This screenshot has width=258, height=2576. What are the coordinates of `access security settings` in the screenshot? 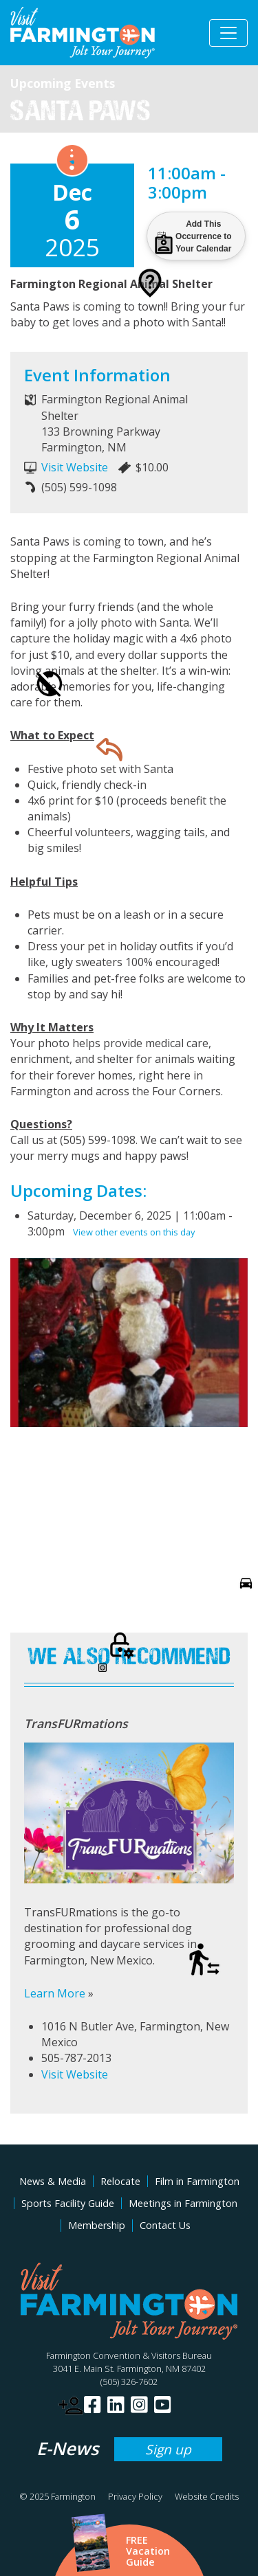 It's located at (120, 1644).